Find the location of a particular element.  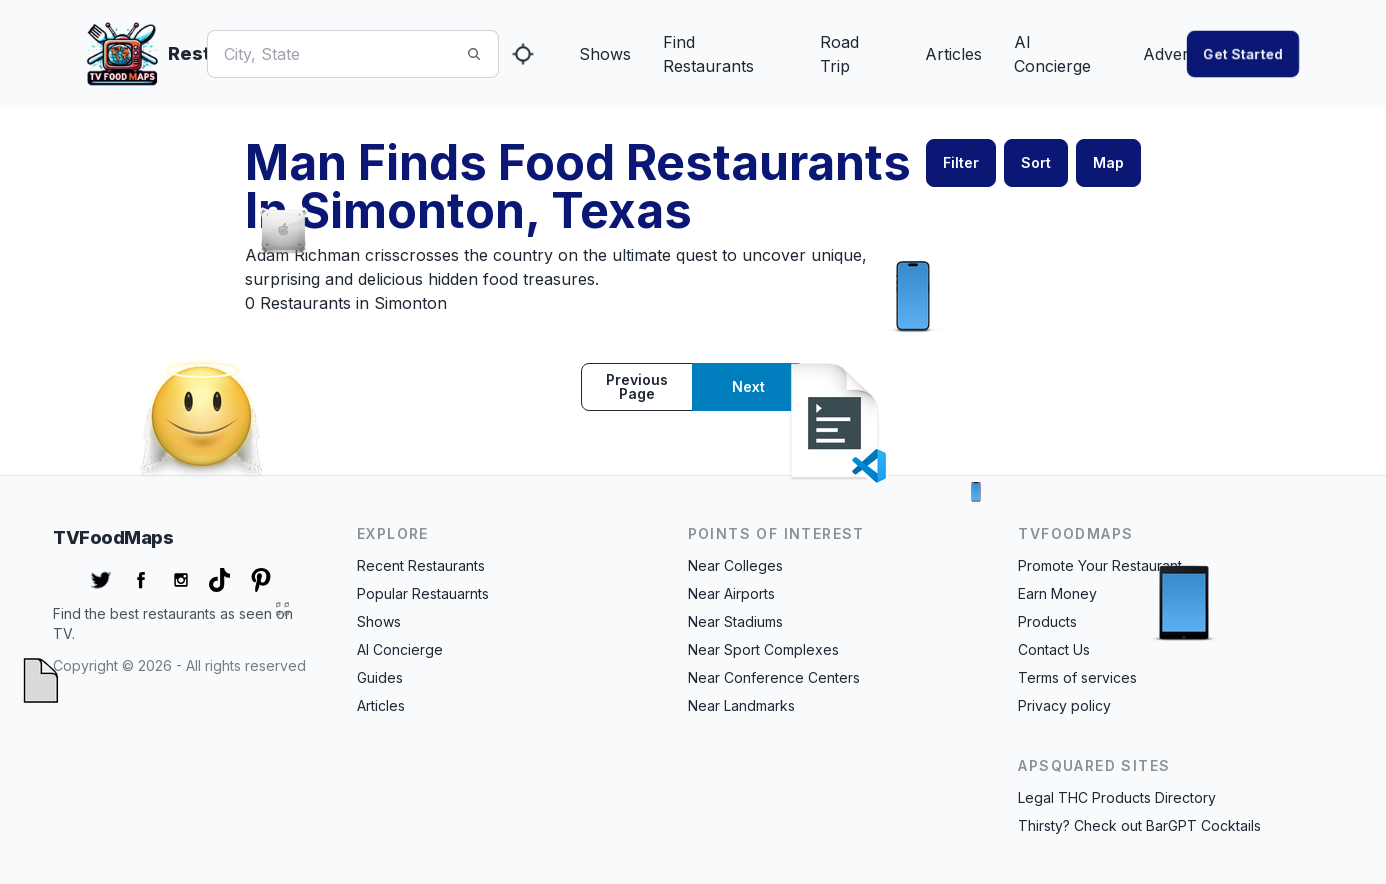

iPhone 14 device icon is located at coordinates (976, 492).